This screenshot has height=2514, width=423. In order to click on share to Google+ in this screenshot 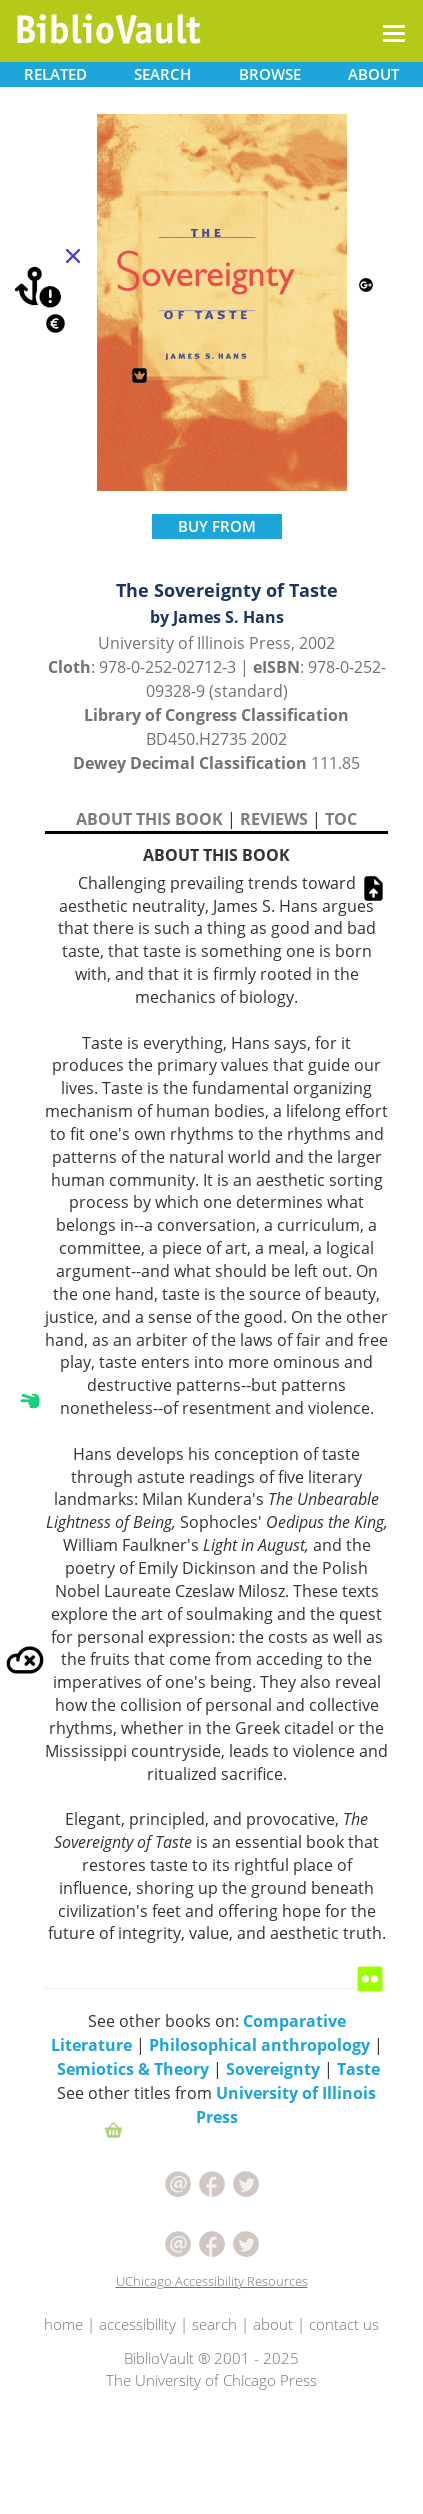, I will do `click(366, 285)`.